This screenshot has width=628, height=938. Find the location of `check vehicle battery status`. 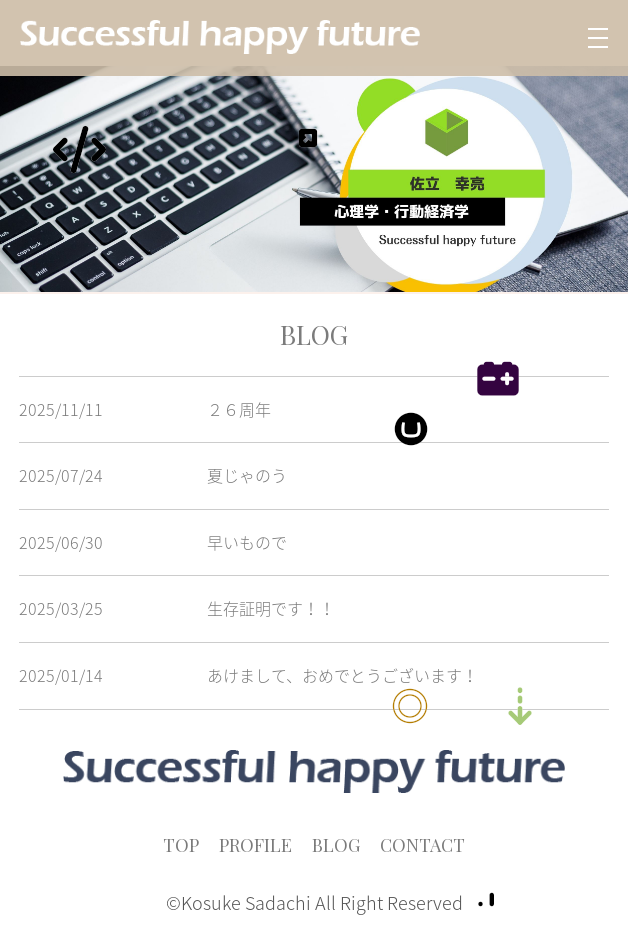

check vehicle battery status is located at coordinates (498, 380).